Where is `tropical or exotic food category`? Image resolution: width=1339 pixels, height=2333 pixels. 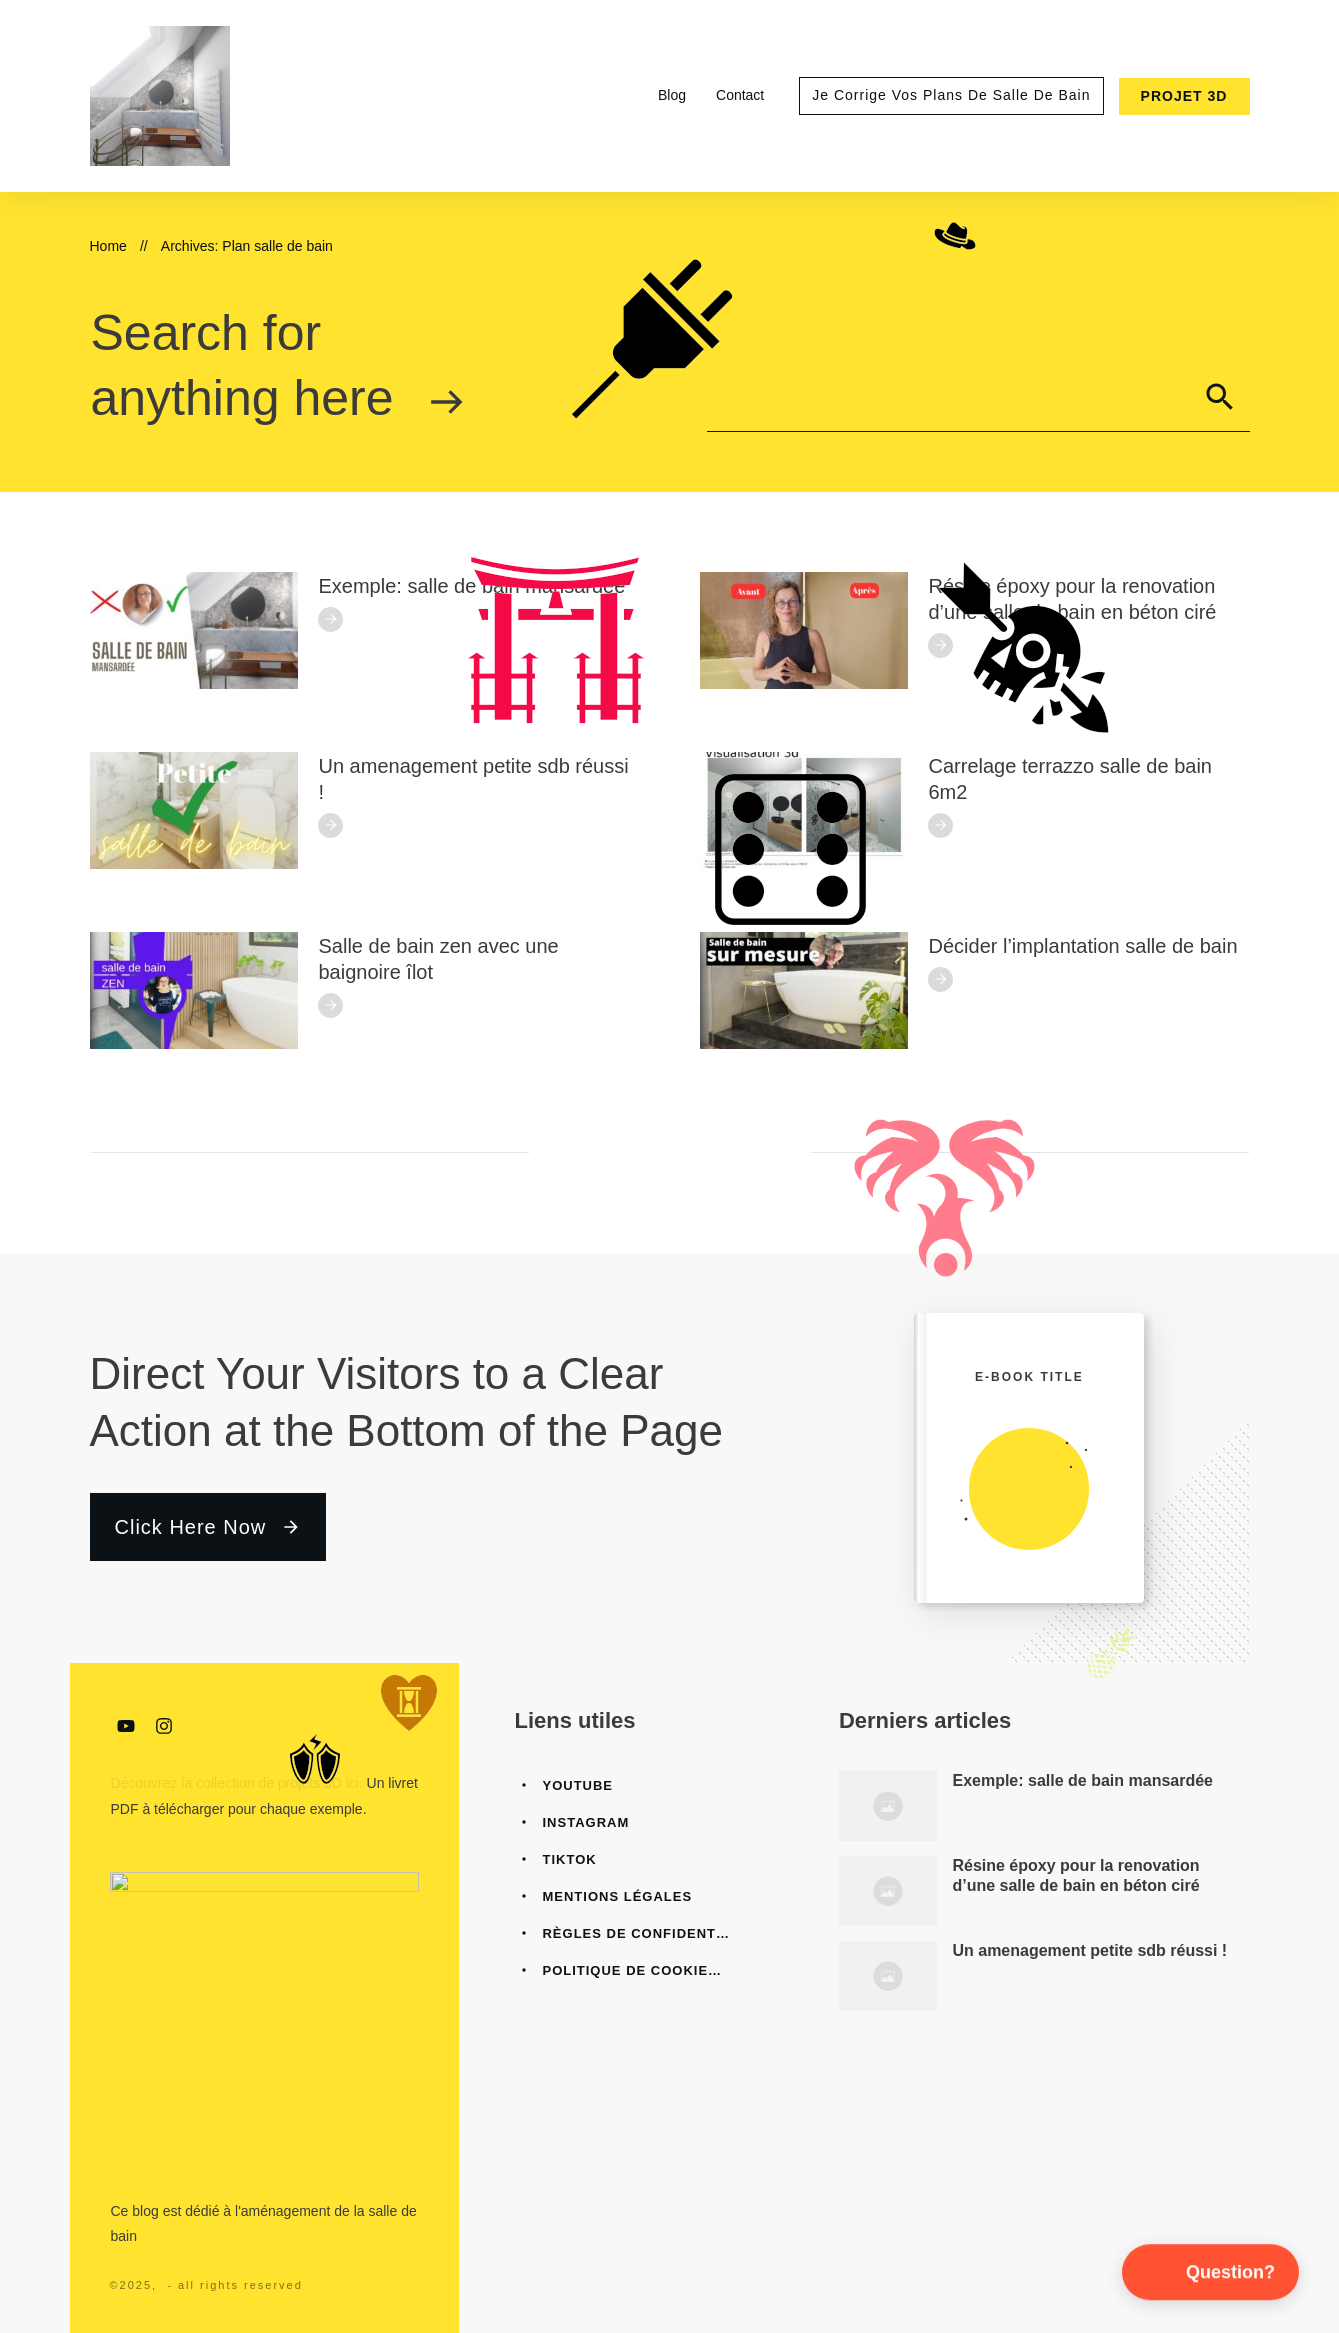
tropical or exotic food category is located at coordinates (1113, 1653).